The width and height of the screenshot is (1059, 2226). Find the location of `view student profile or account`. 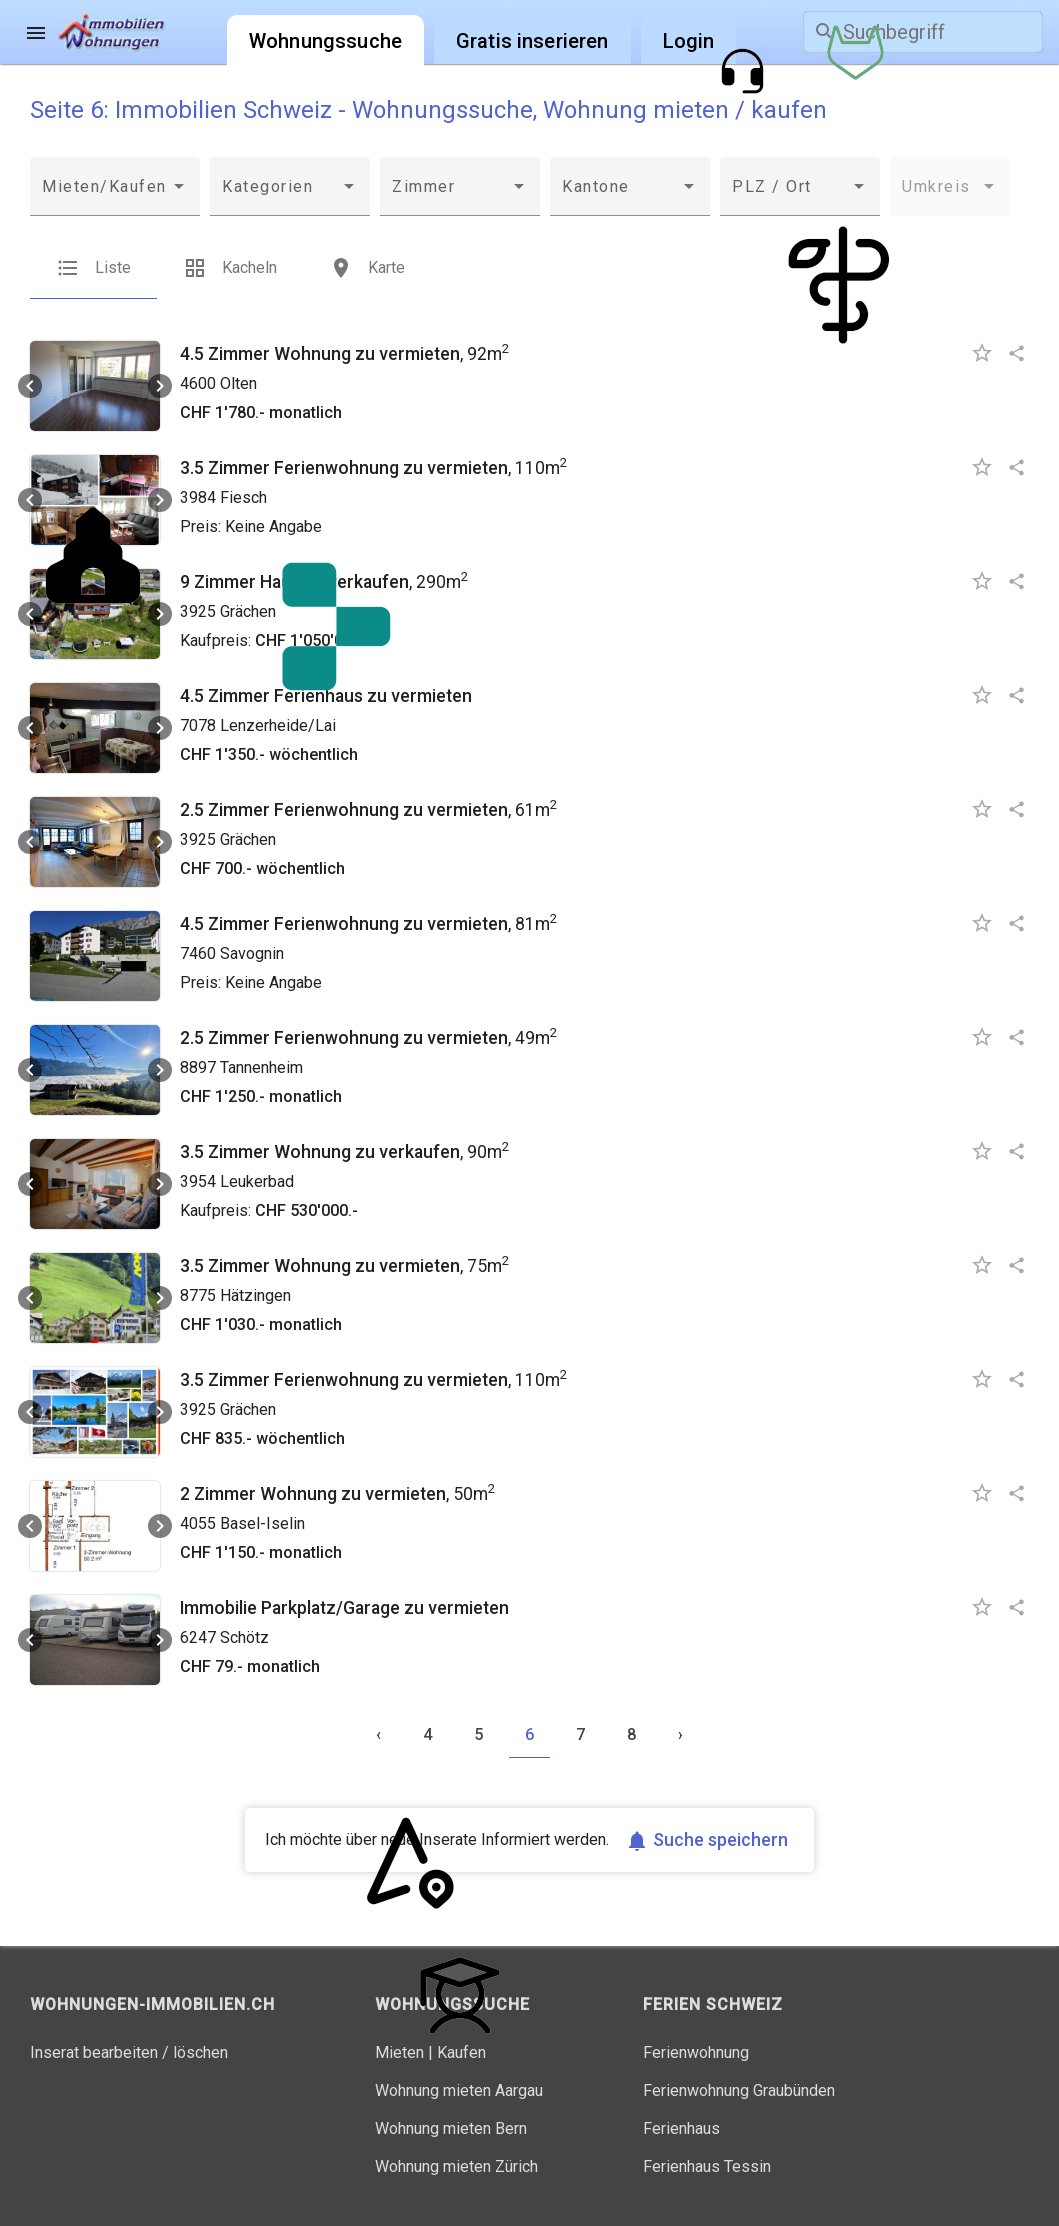

view student profile or account is located at coordinates (460, 1997).